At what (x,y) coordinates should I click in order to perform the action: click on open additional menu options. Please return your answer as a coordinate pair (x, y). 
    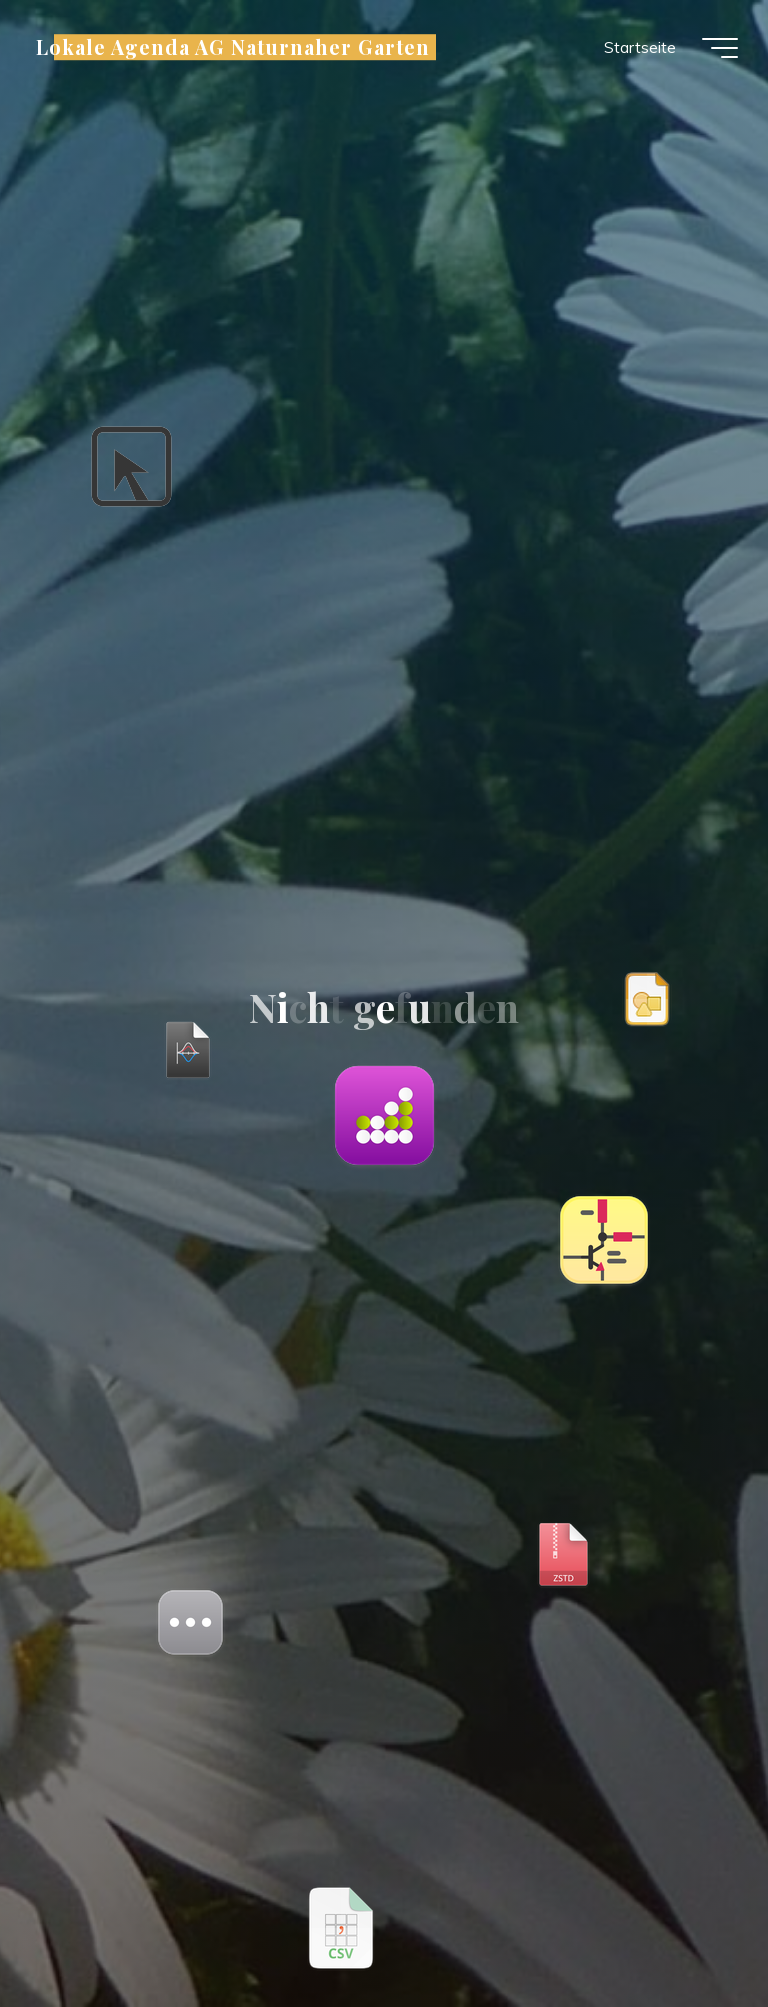
    Looking at the image, I should click on (190, 1623).